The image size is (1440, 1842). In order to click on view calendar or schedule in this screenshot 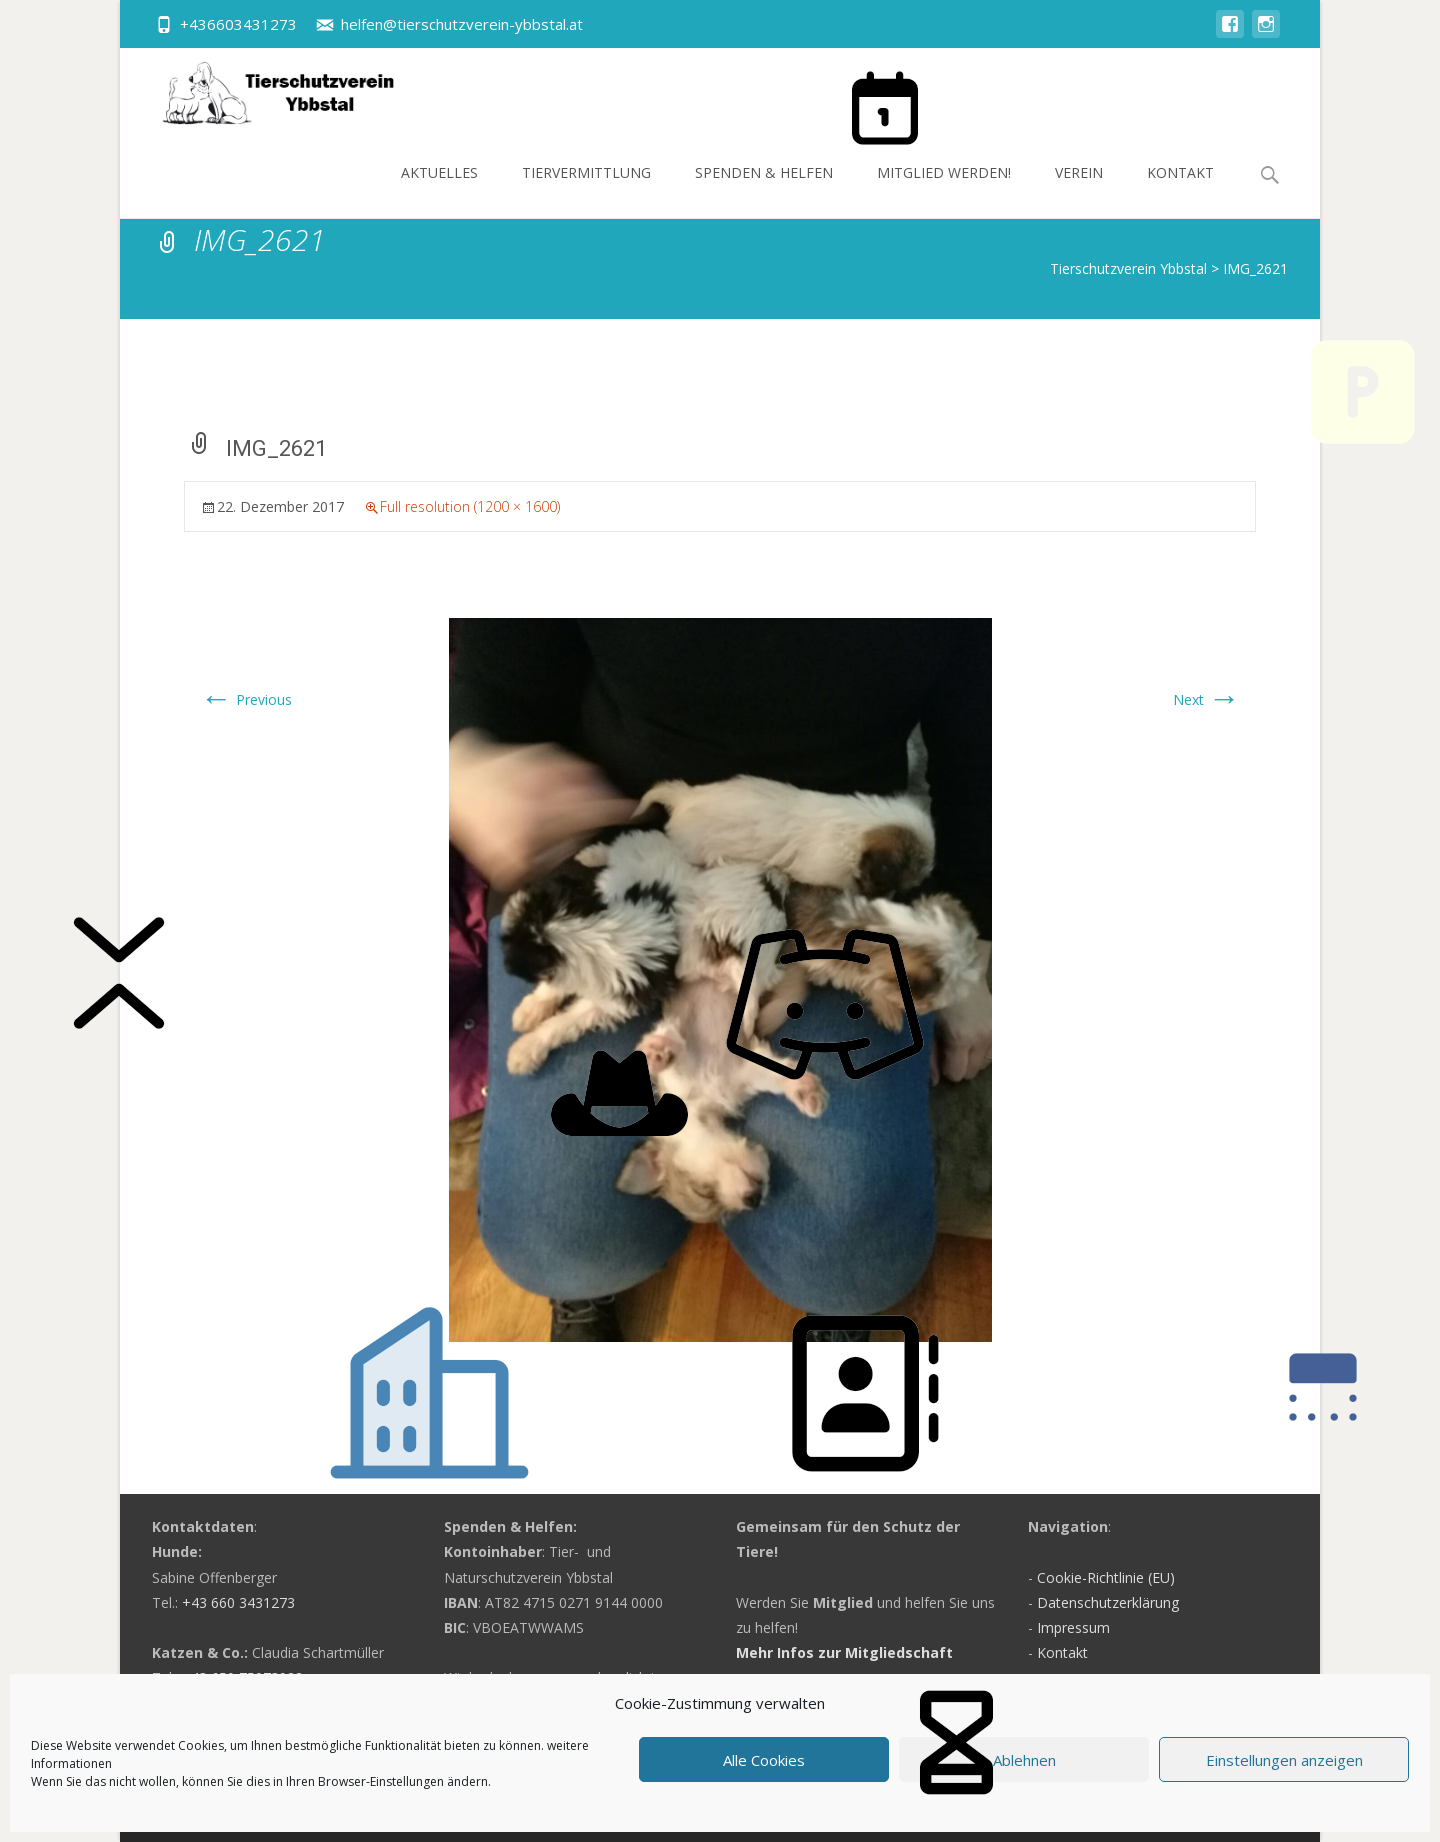, I will do `click(885, 108)`.